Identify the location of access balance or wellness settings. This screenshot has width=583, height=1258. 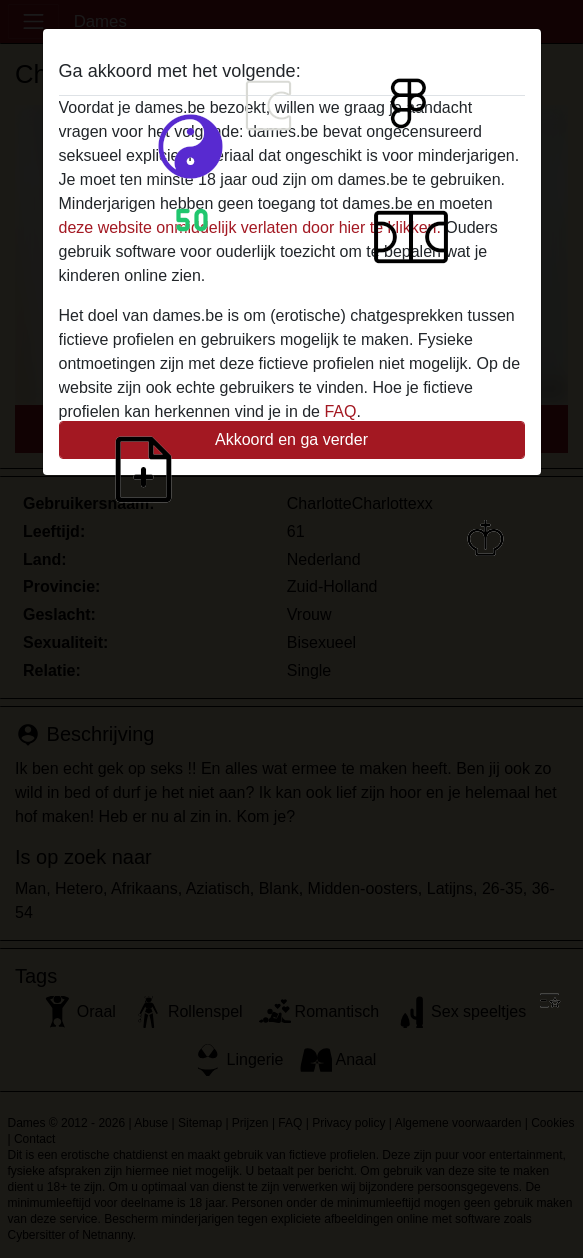
(190, 146).